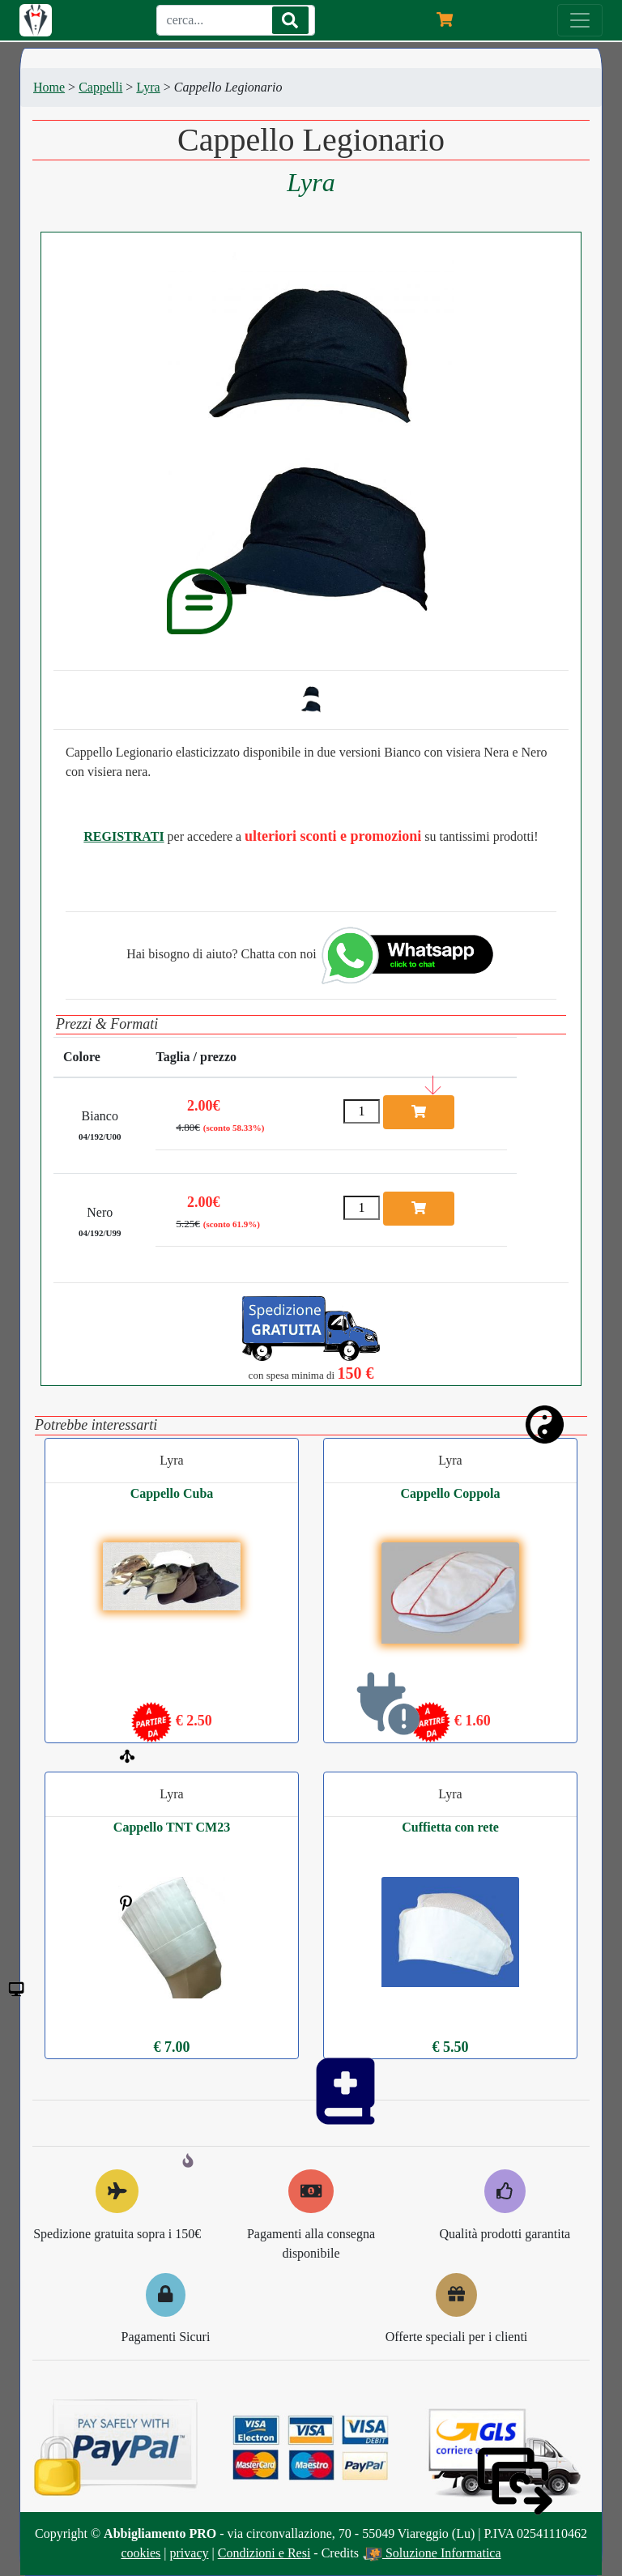 This screenshot has height=2576, width=622. I want to click on toggle between light and dark mode, so click(544, 1424).